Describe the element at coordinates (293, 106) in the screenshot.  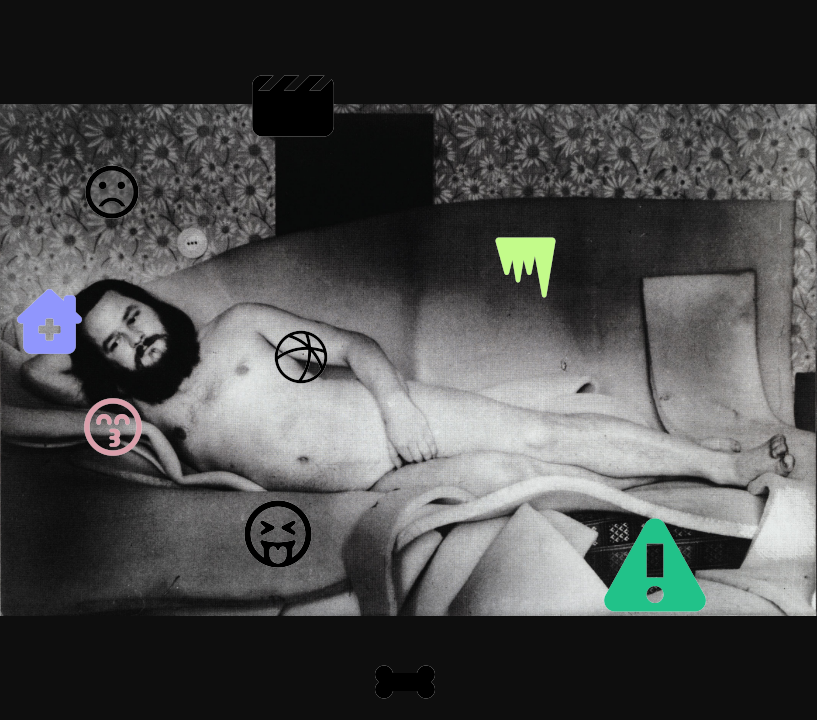
I see `access video or film content` at that location.